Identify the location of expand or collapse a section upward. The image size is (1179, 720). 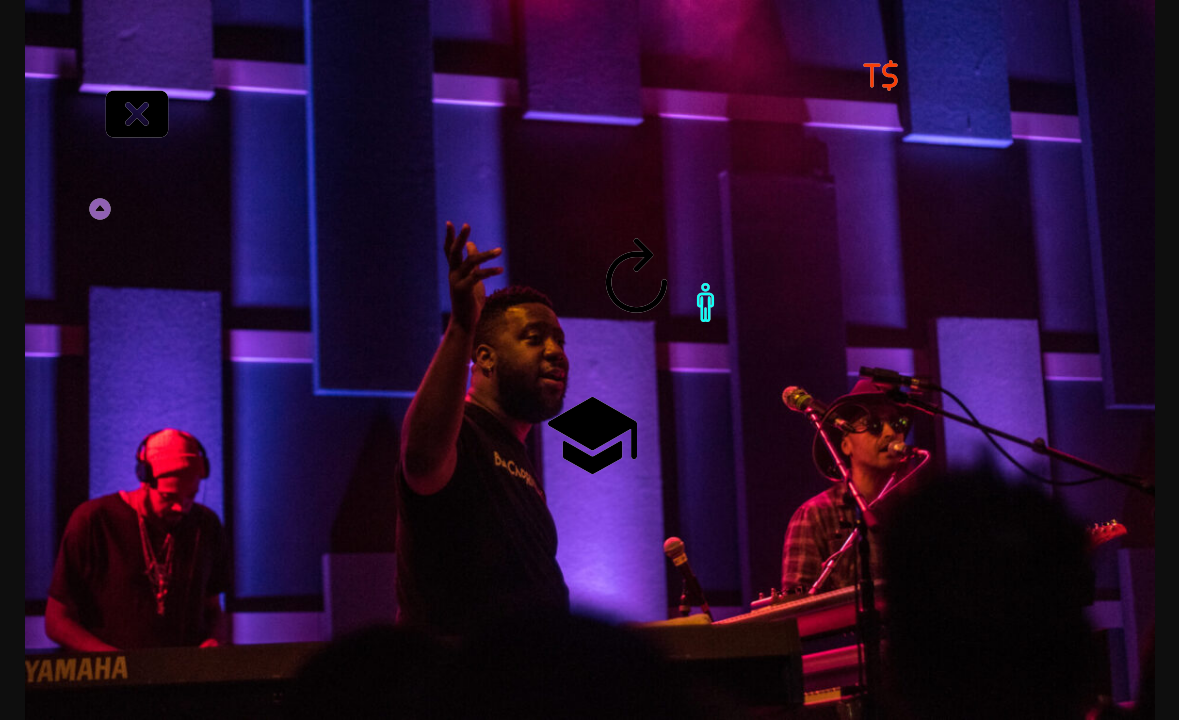
(100, 209).